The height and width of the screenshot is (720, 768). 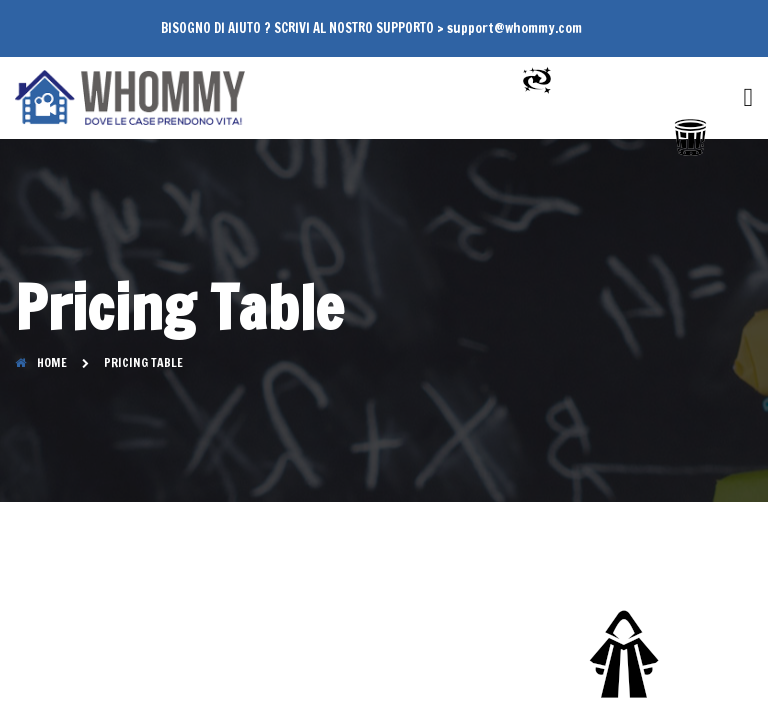 I want to click on empty inventory or storage container, so click(x=690, y=131).